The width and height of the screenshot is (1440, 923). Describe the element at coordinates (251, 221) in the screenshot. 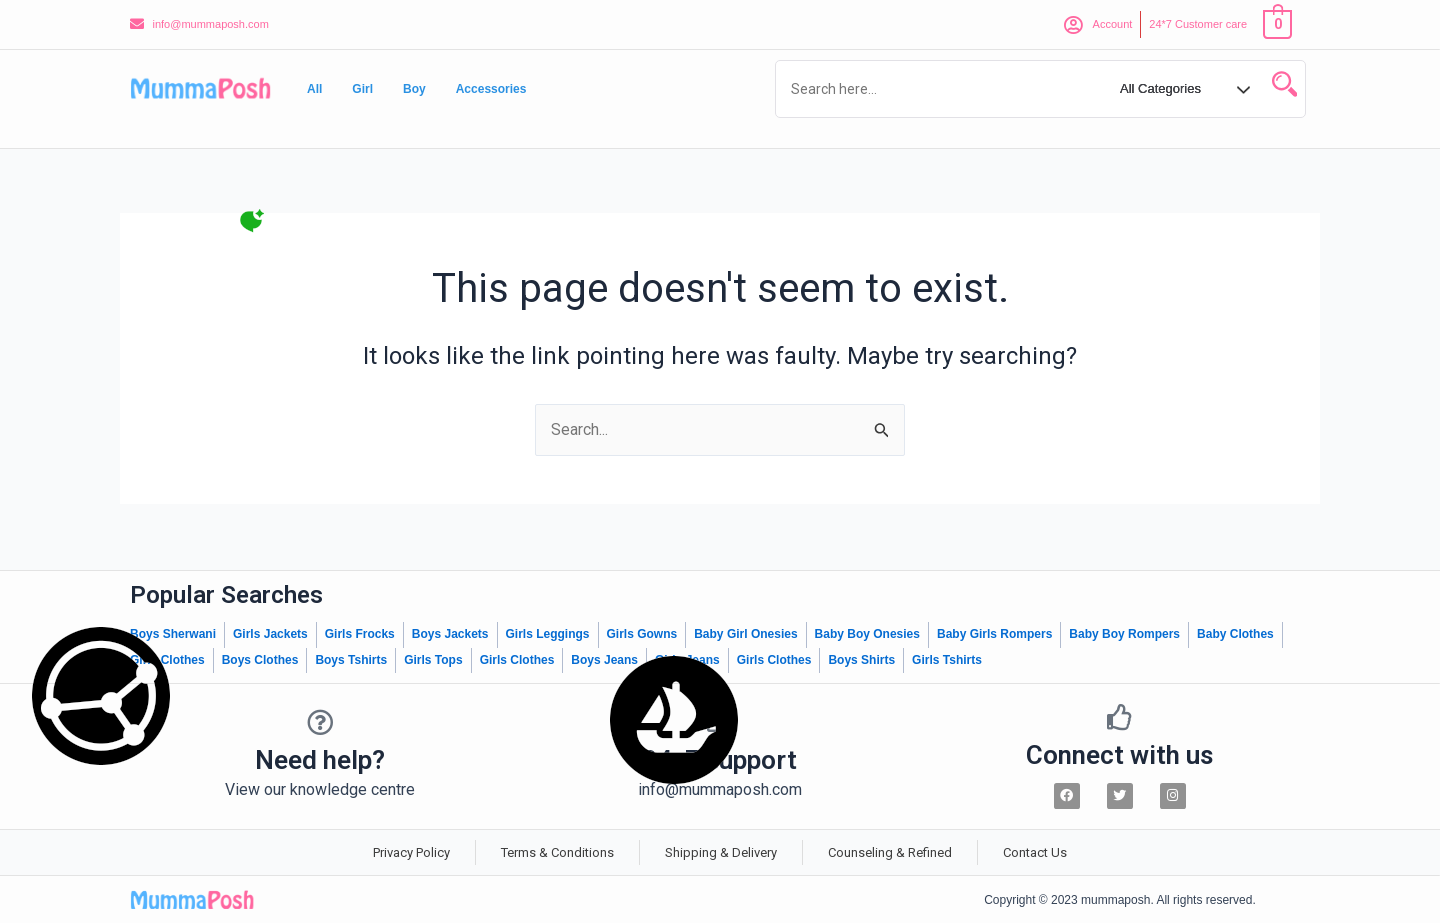

I see `start a conversation with AI assistant` at that location.